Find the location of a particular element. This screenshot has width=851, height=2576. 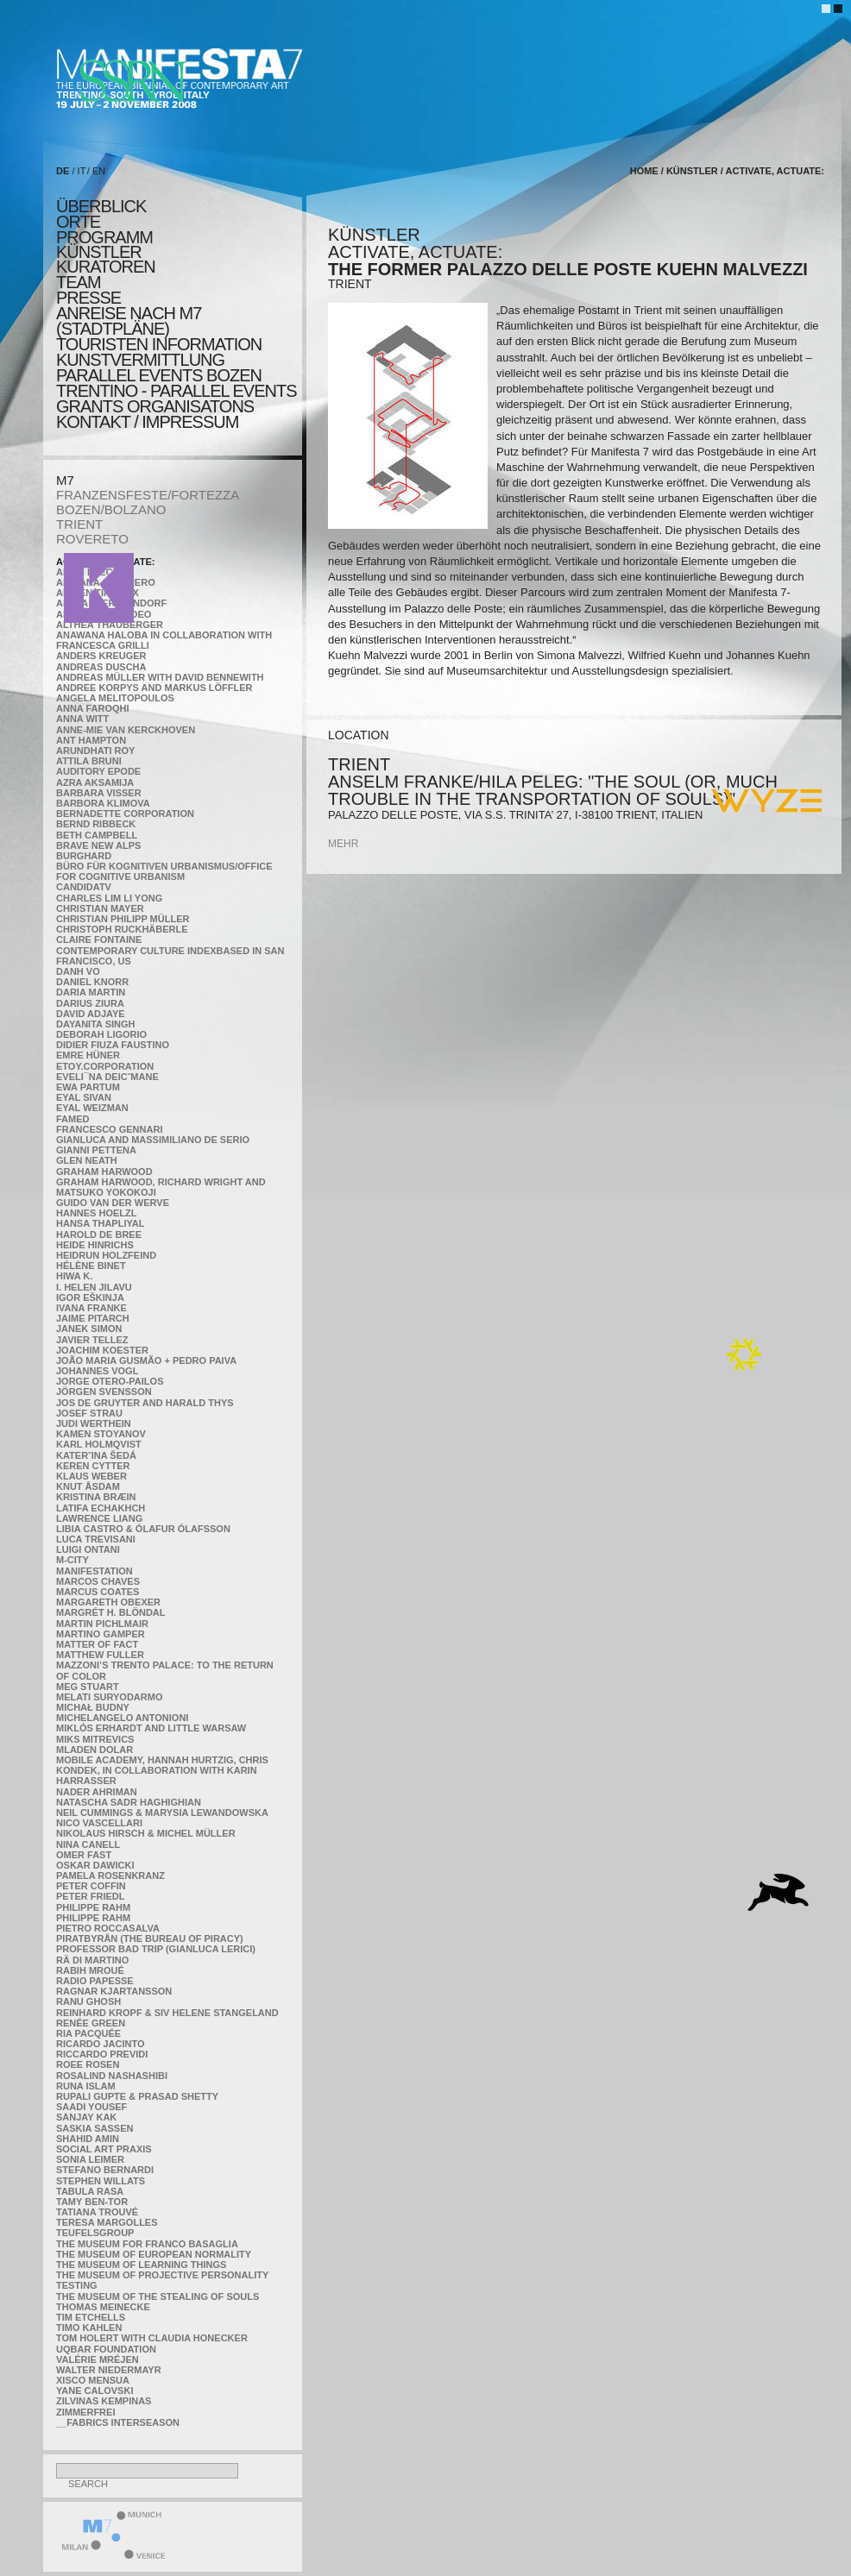

visit SSRN academic research repository is located at coordinates (133, 81).